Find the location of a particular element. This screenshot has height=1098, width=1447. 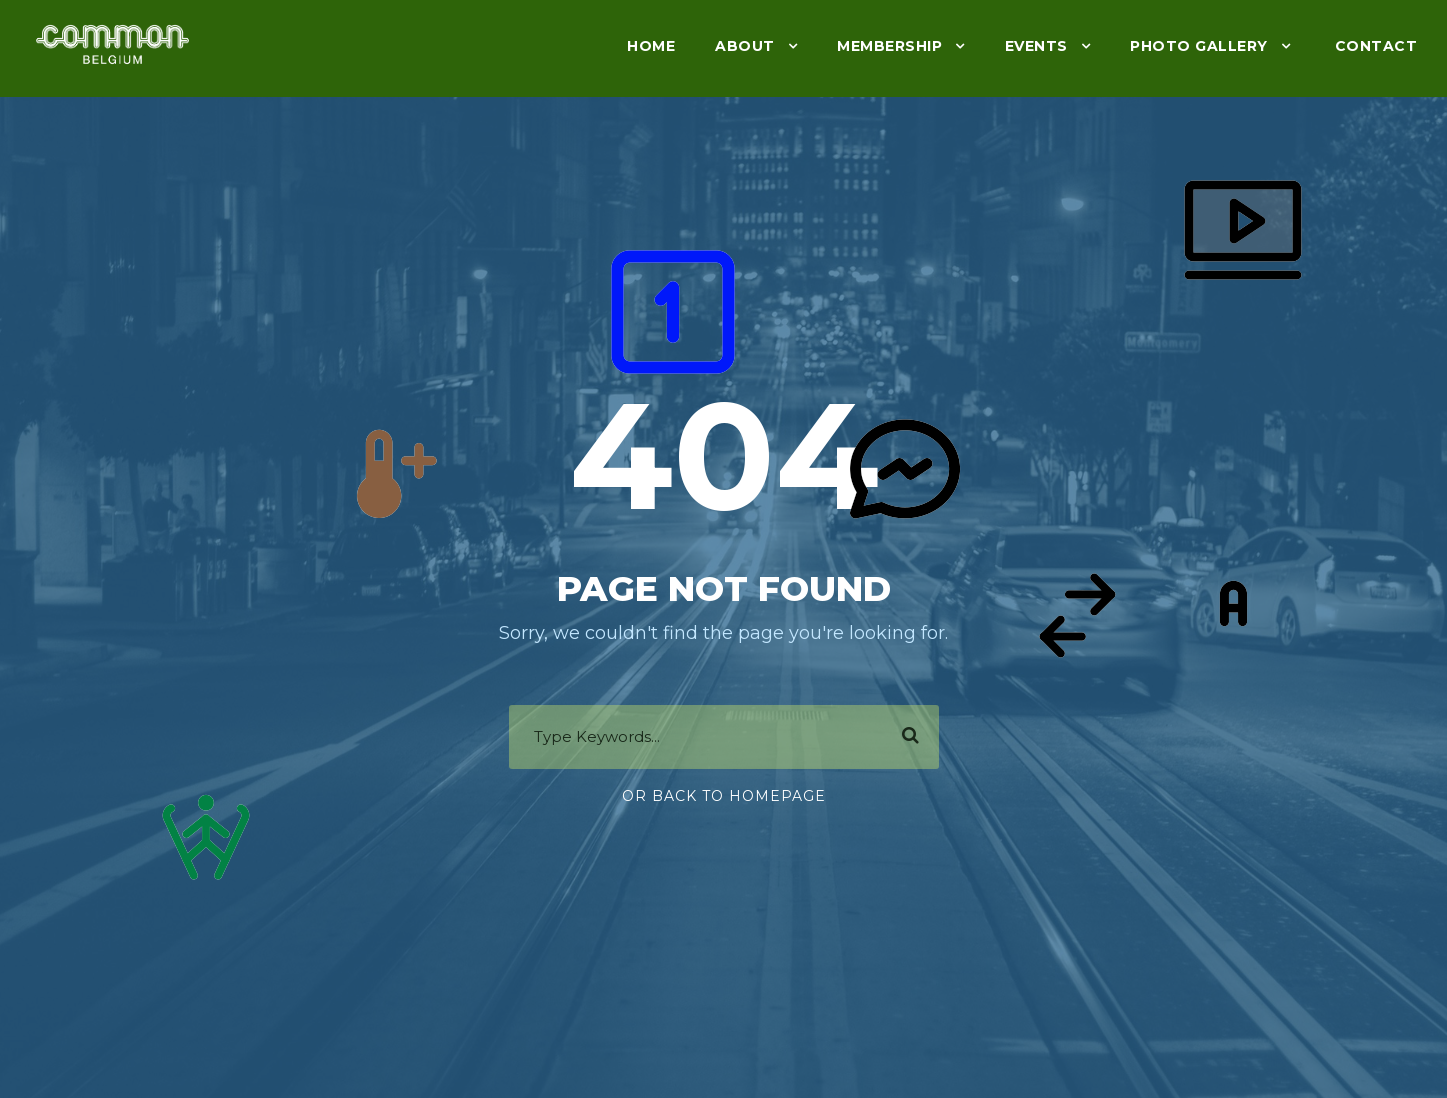

swap or exchange items is located at coordinates (1077, 615).